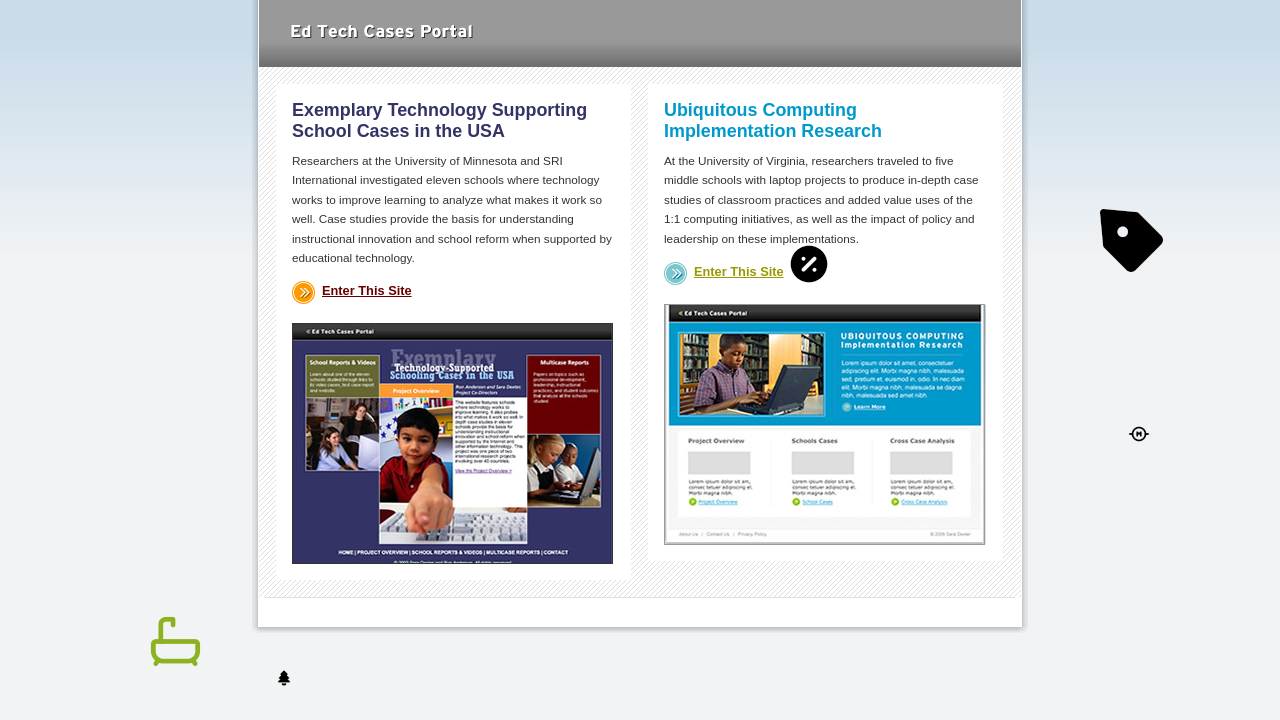  Describe the element at coordinates (1139, 434) in the screenshot. I see `represents a motor component in a circuit diagram` at that location.